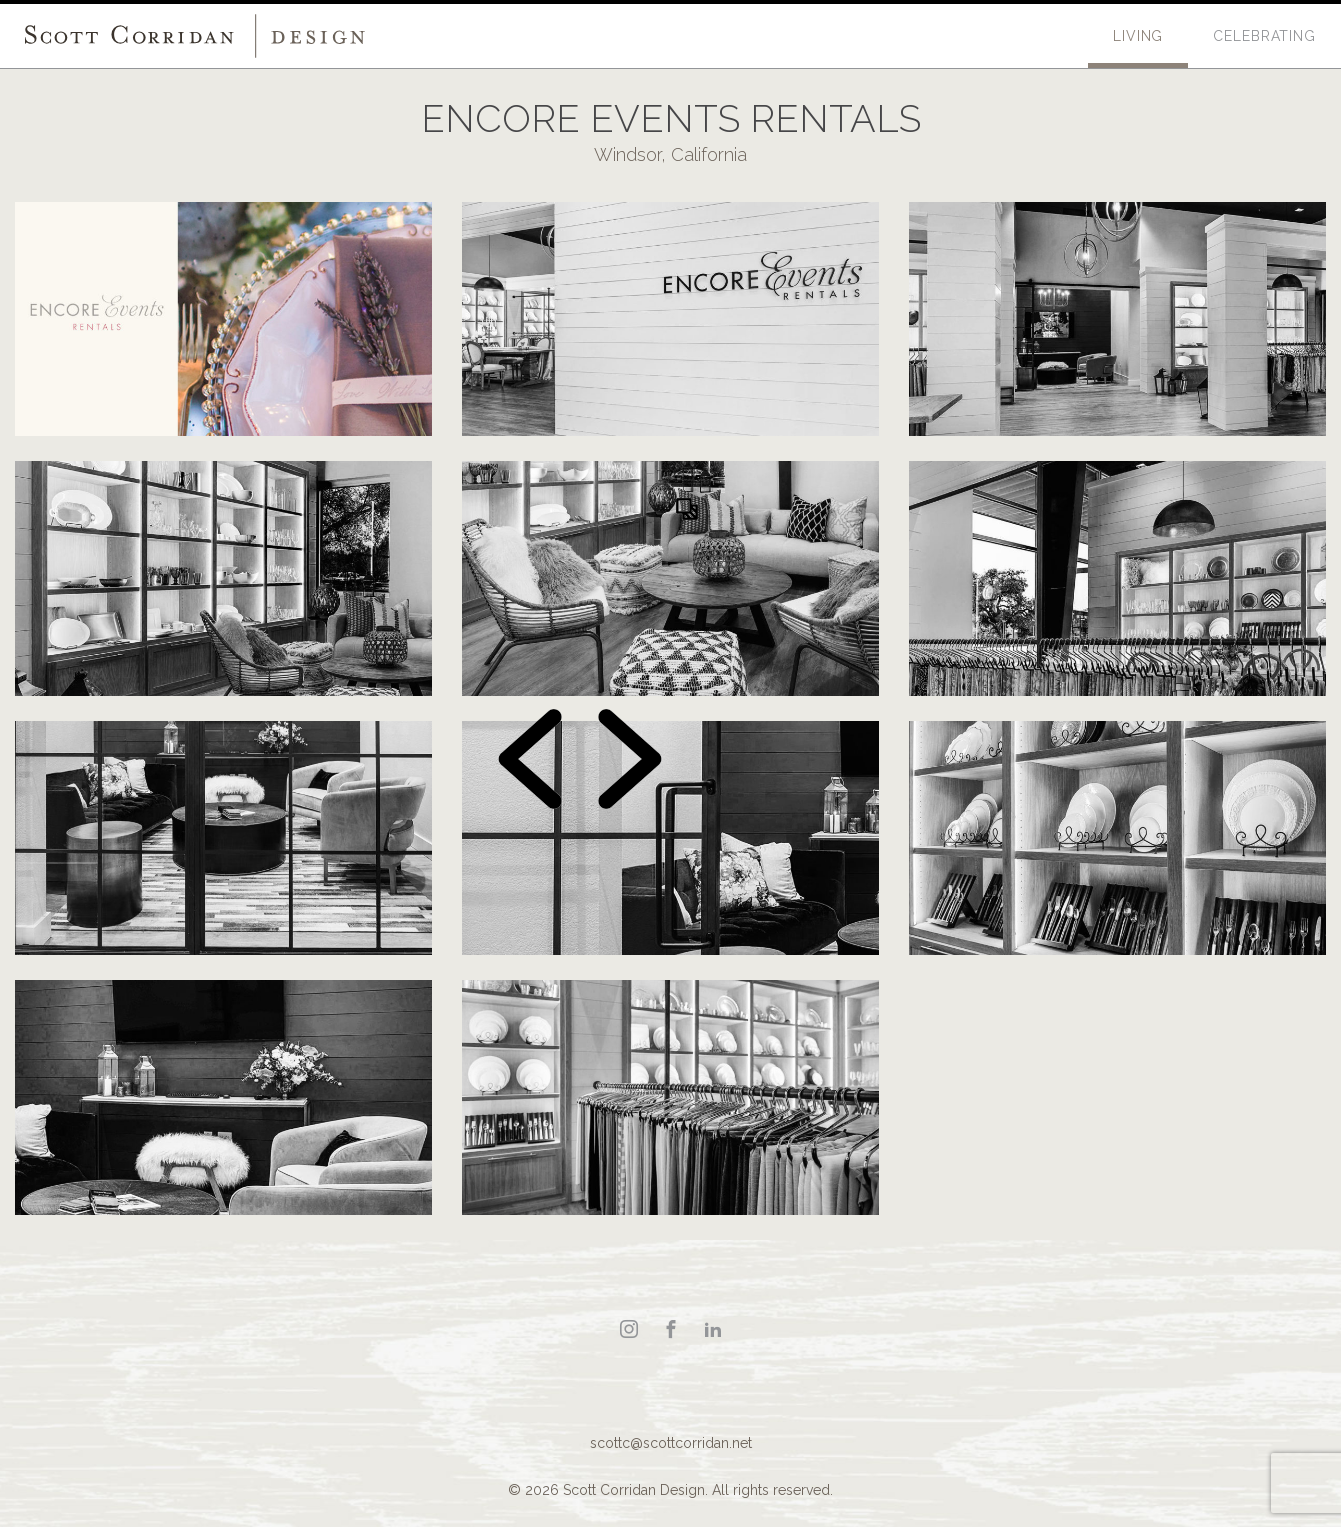 The image size is (1341, 1527). Describe the element at coordinates (687, 509) in the screenshot. I see `remove selected layer or element` at that location.